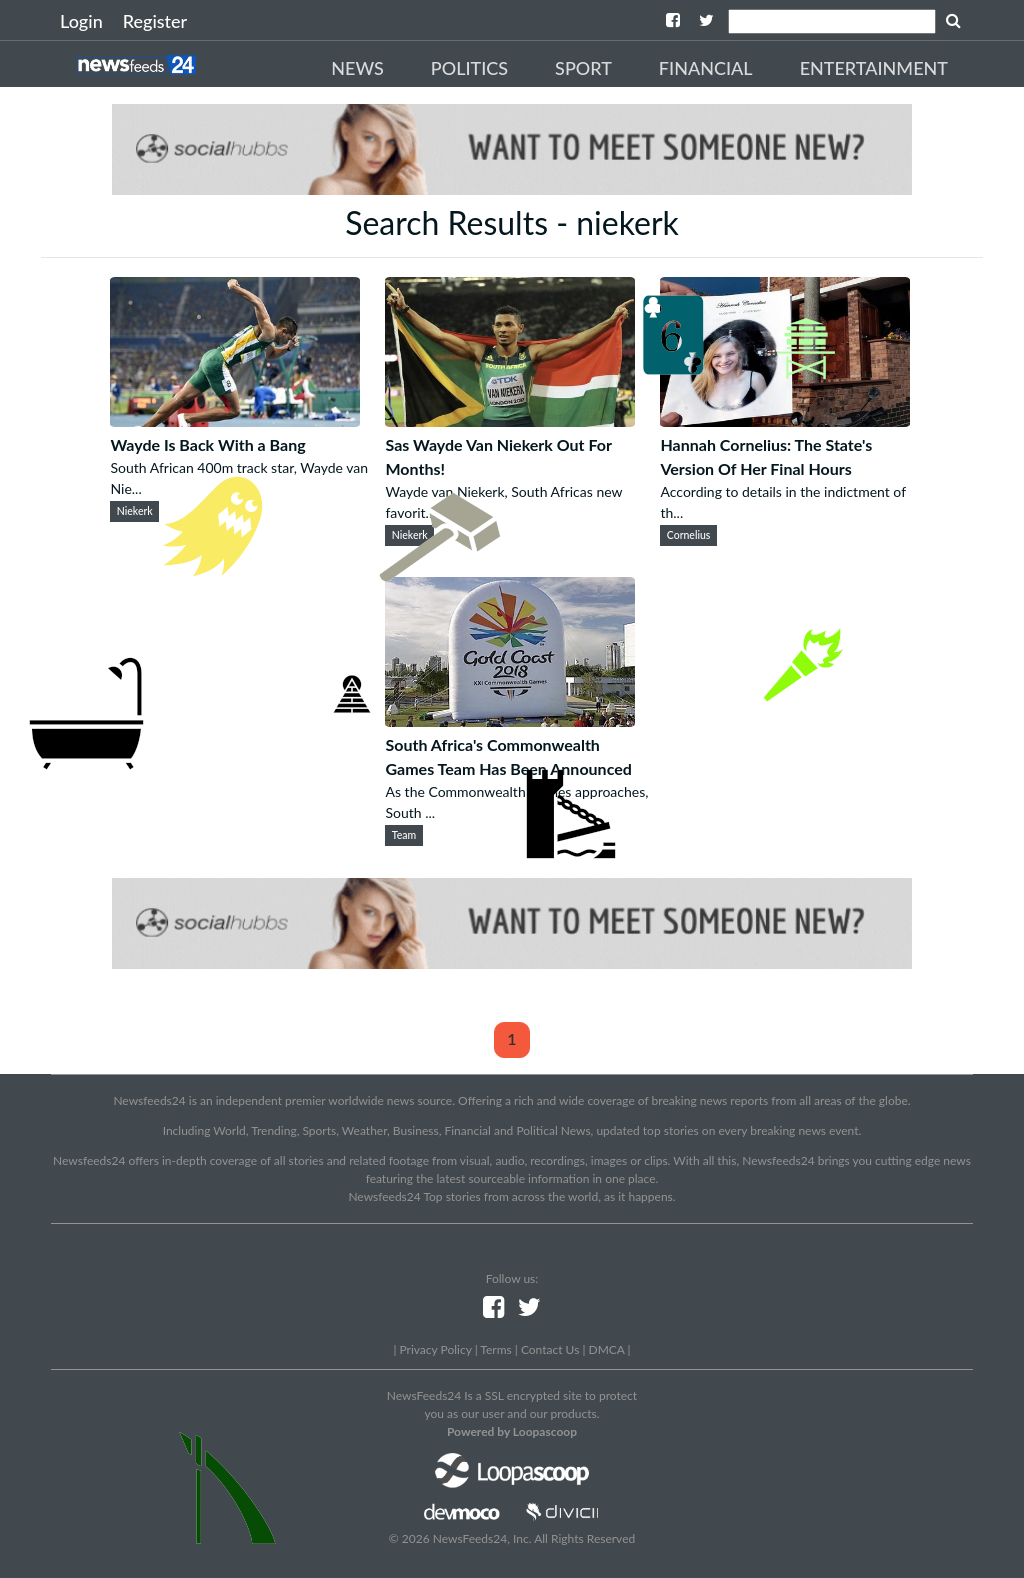  Describe the element at coordinates (673, 335) in the screenshot. I see `six of clubs playing card` at that location.